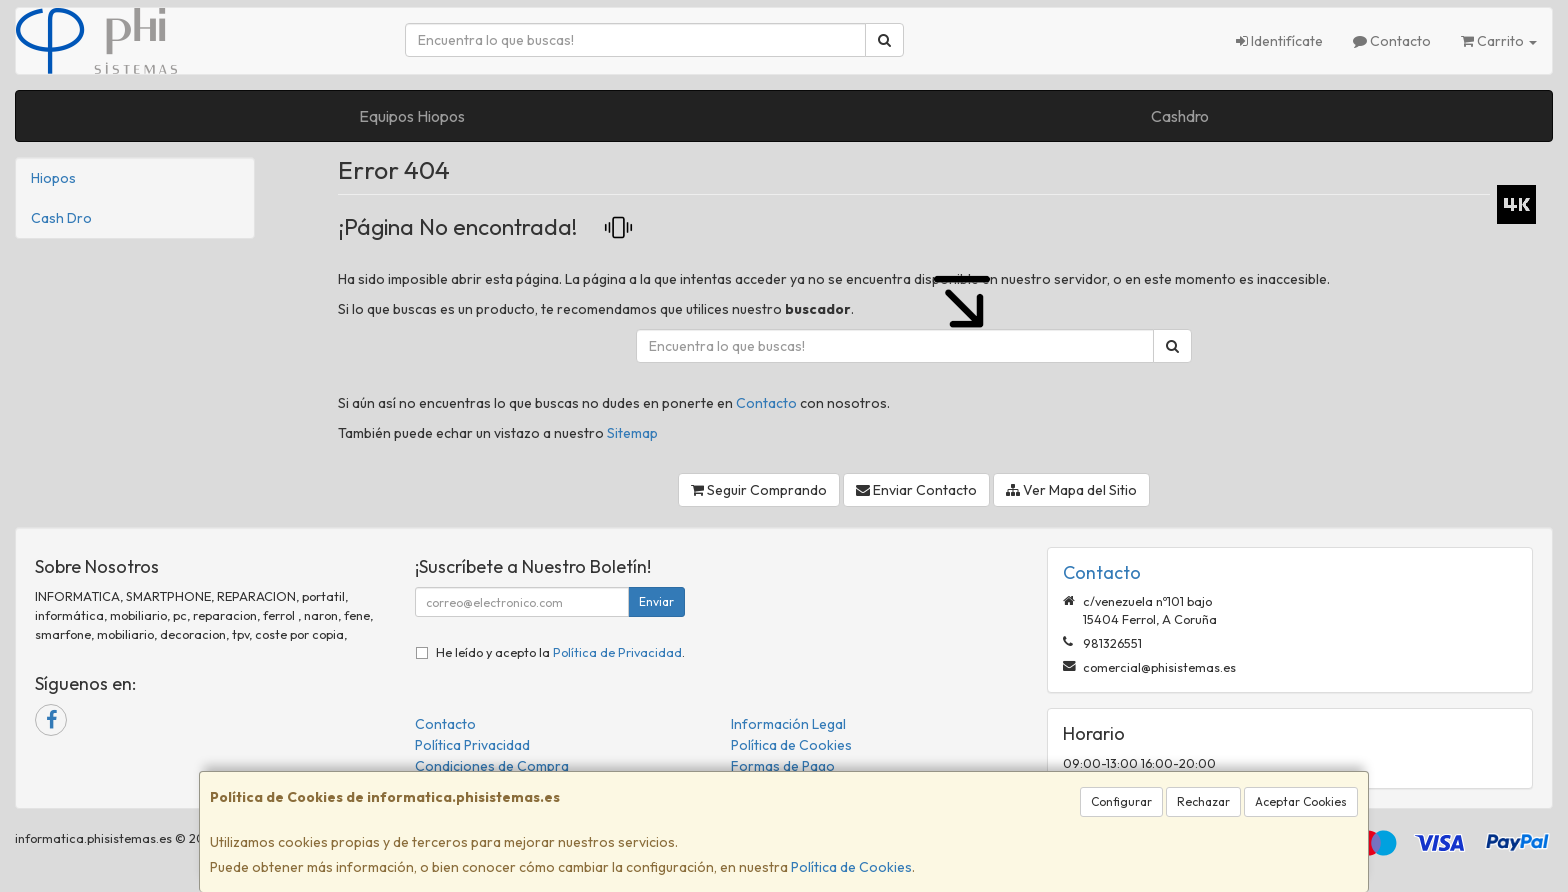 The height and width of the screenshot is (892, 1568). I want to click on enable vibrate mode on your device, so click(618, 227).